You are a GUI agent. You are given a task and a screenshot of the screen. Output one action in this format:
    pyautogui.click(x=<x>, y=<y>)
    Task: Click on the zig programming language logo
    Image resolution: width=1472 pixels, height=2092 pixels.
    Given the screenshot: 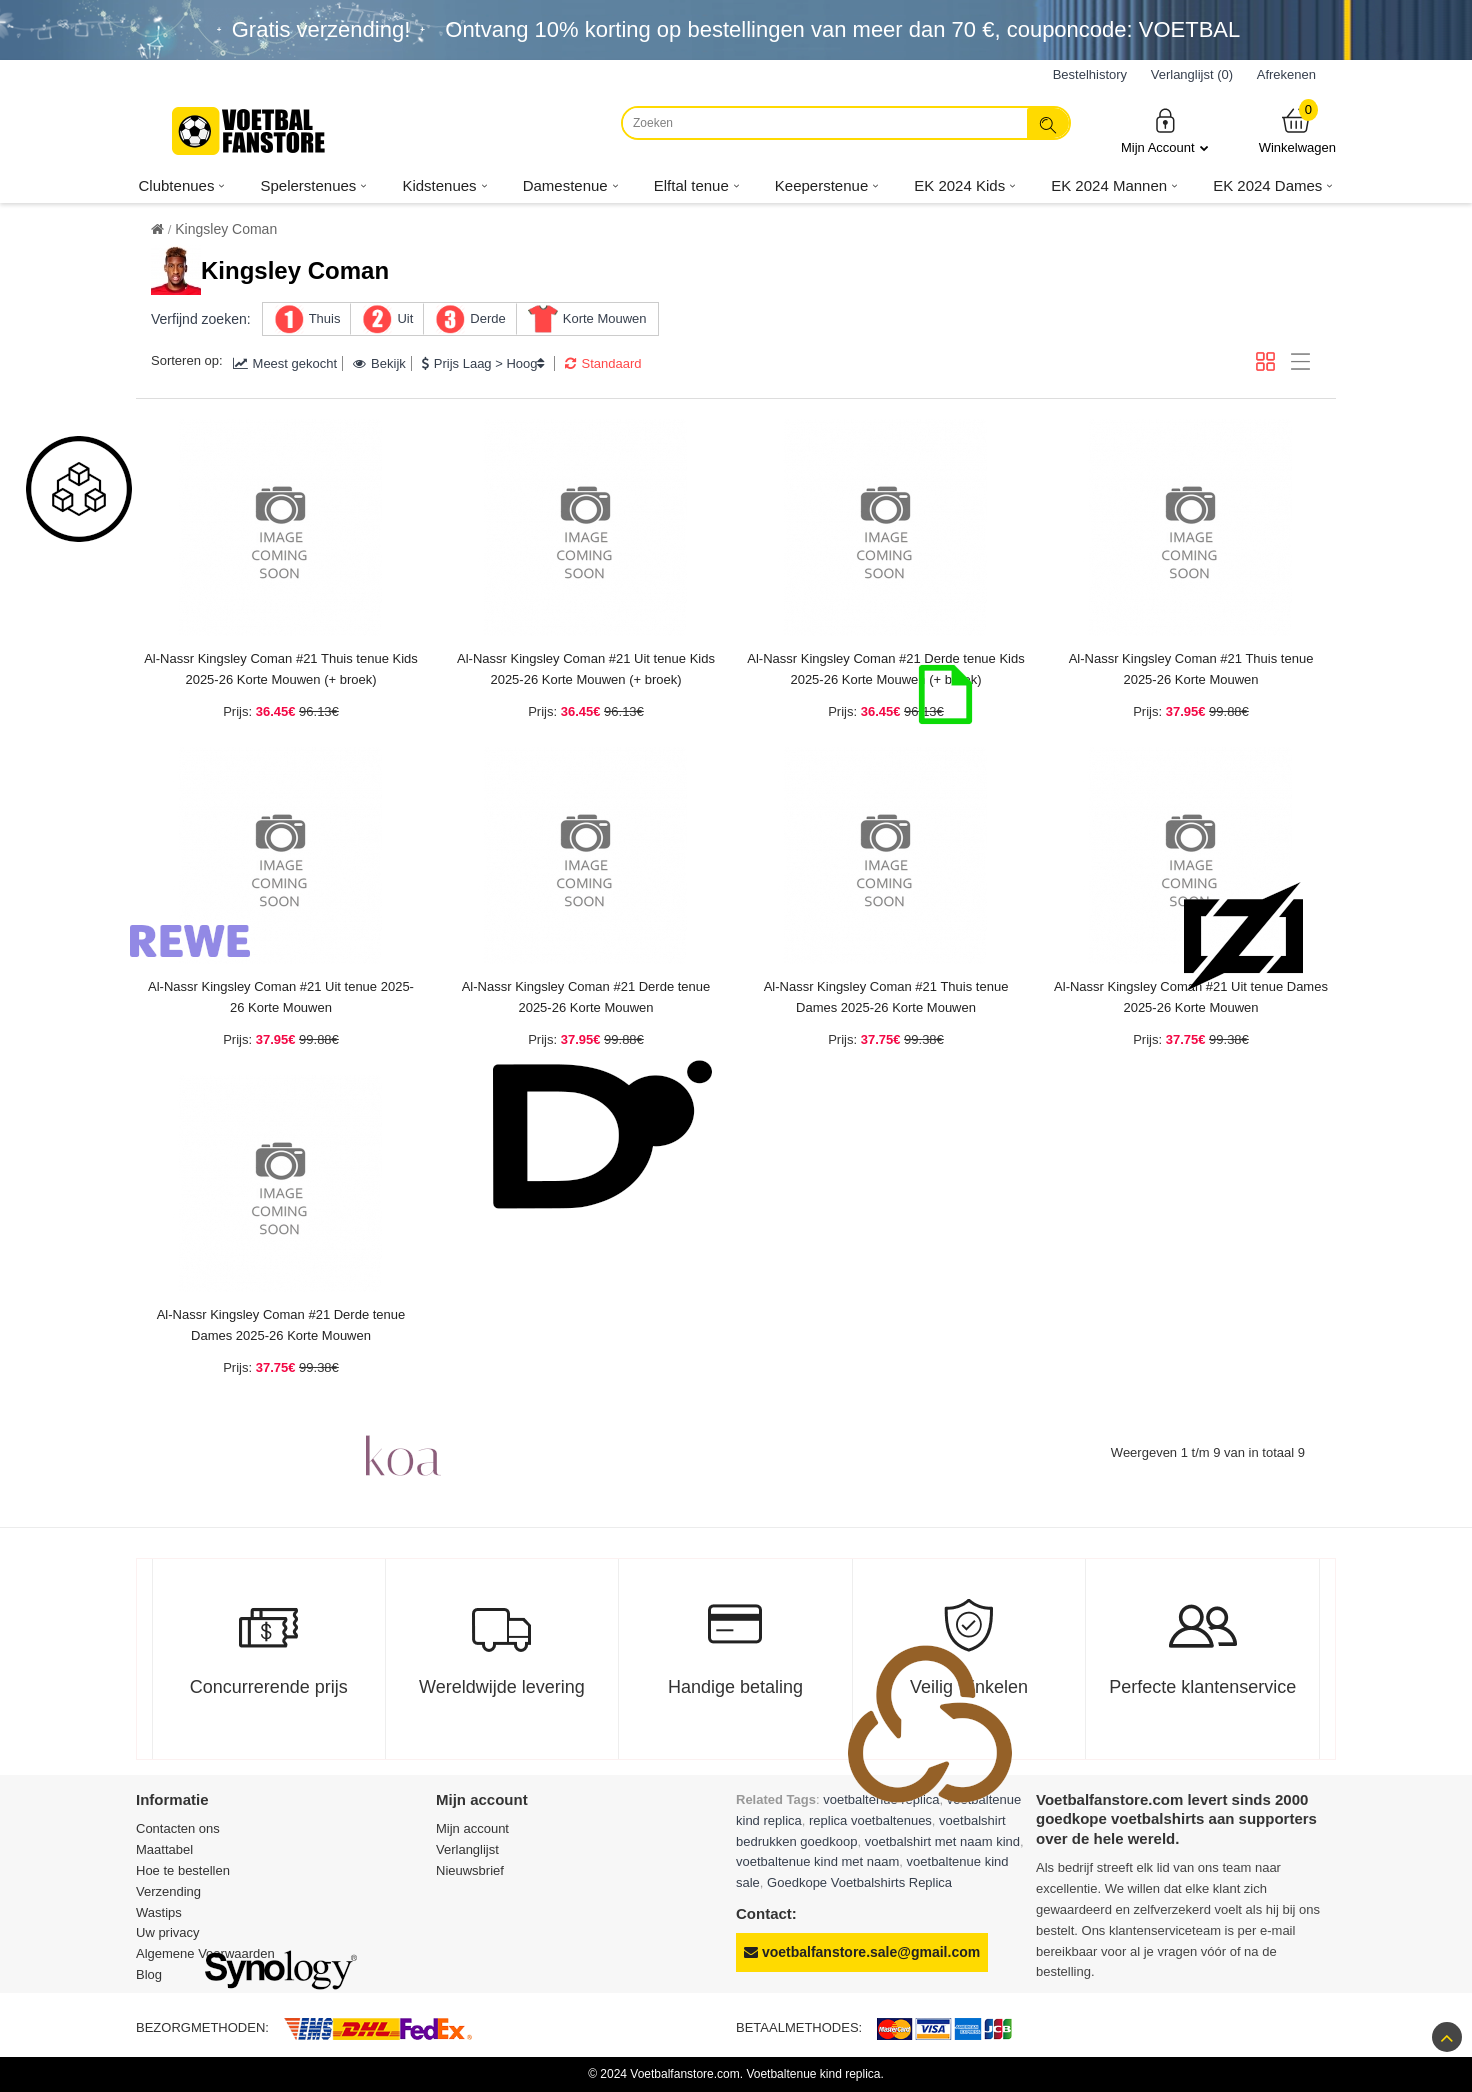 What is the action you would take?
    pyautogui.click(x=1243, y=936)
    